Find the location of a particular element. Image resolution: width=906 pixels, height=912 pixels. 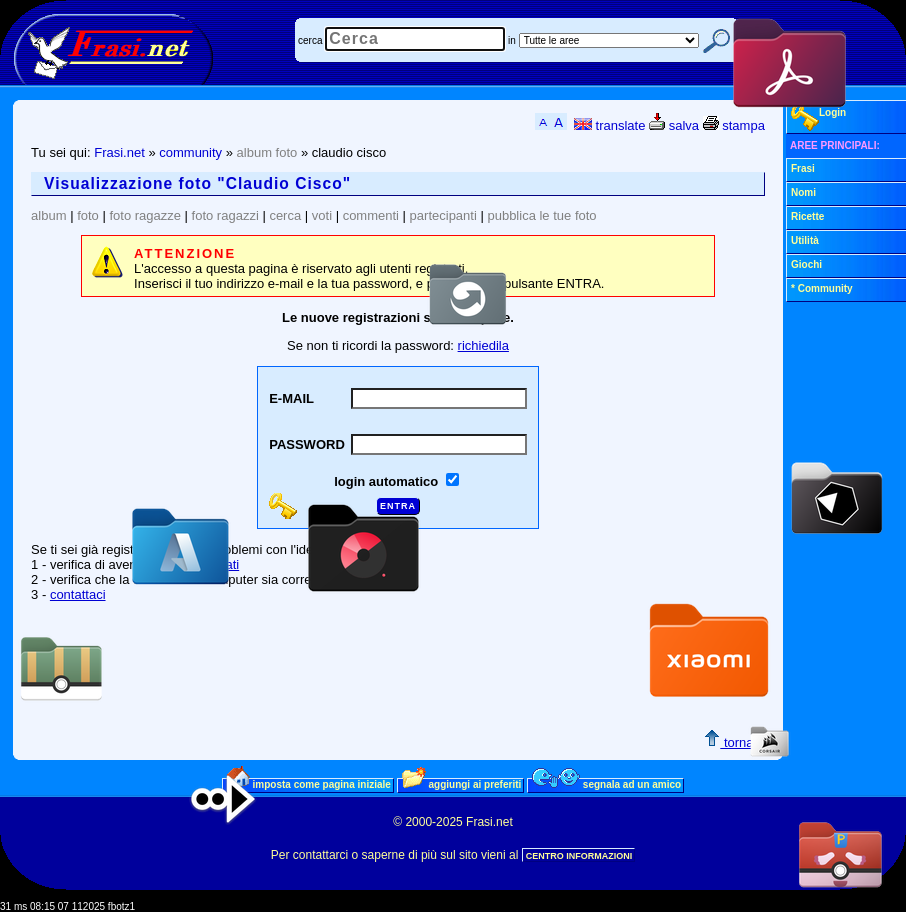

navigate forward in browser or file history is located at coordinates (220, 801).